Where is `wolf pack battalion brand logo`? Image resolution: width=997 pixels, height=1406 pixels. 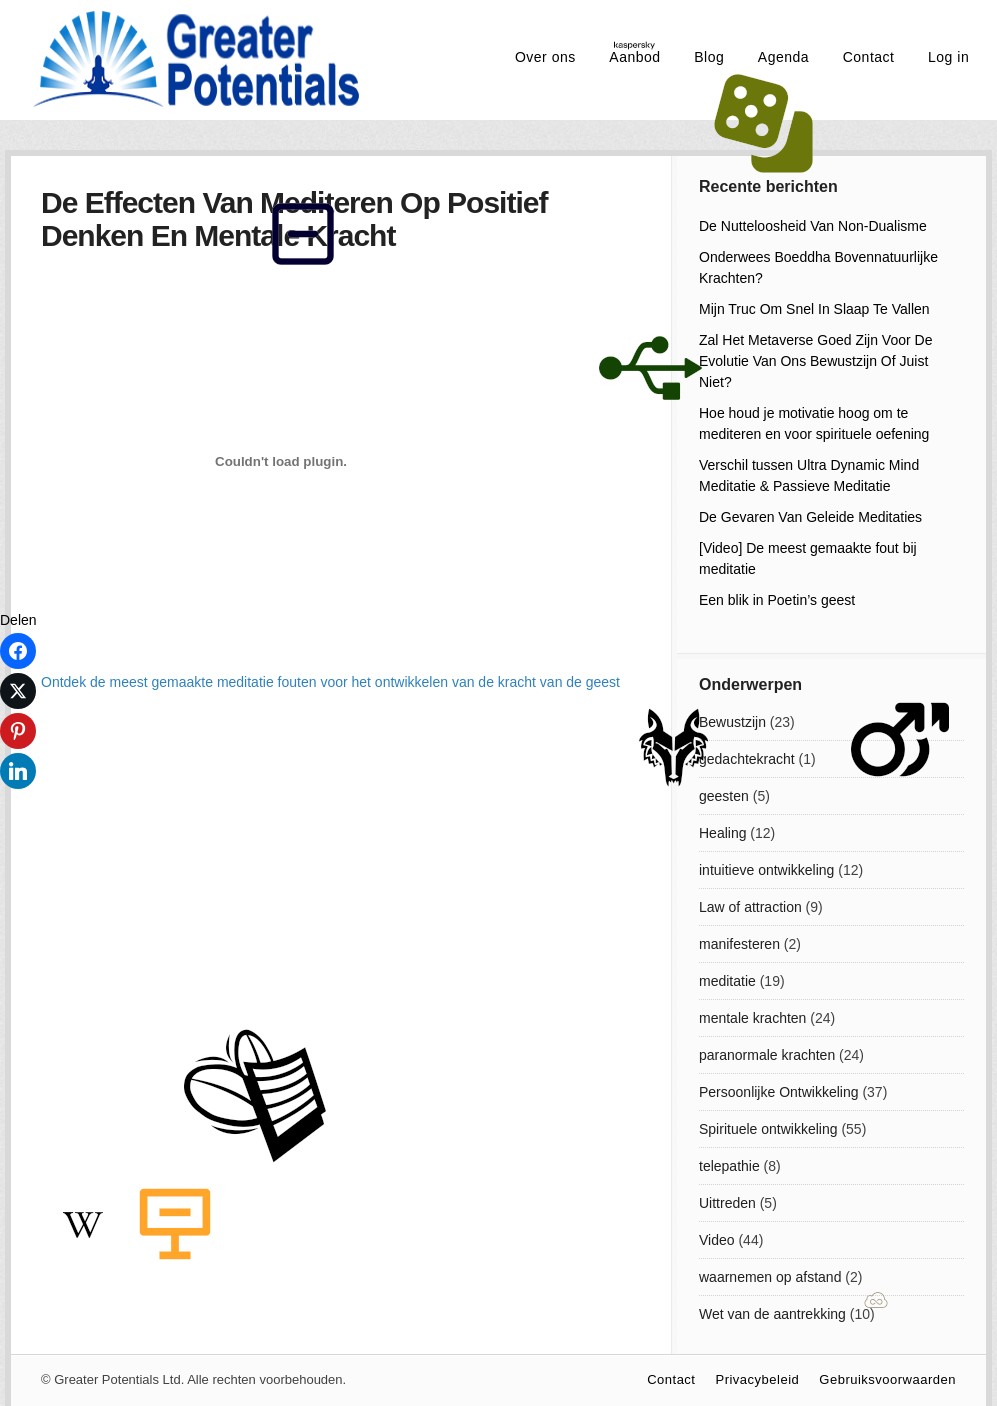
wolf pack battalion brand logo is located at coordinates (673, 747).